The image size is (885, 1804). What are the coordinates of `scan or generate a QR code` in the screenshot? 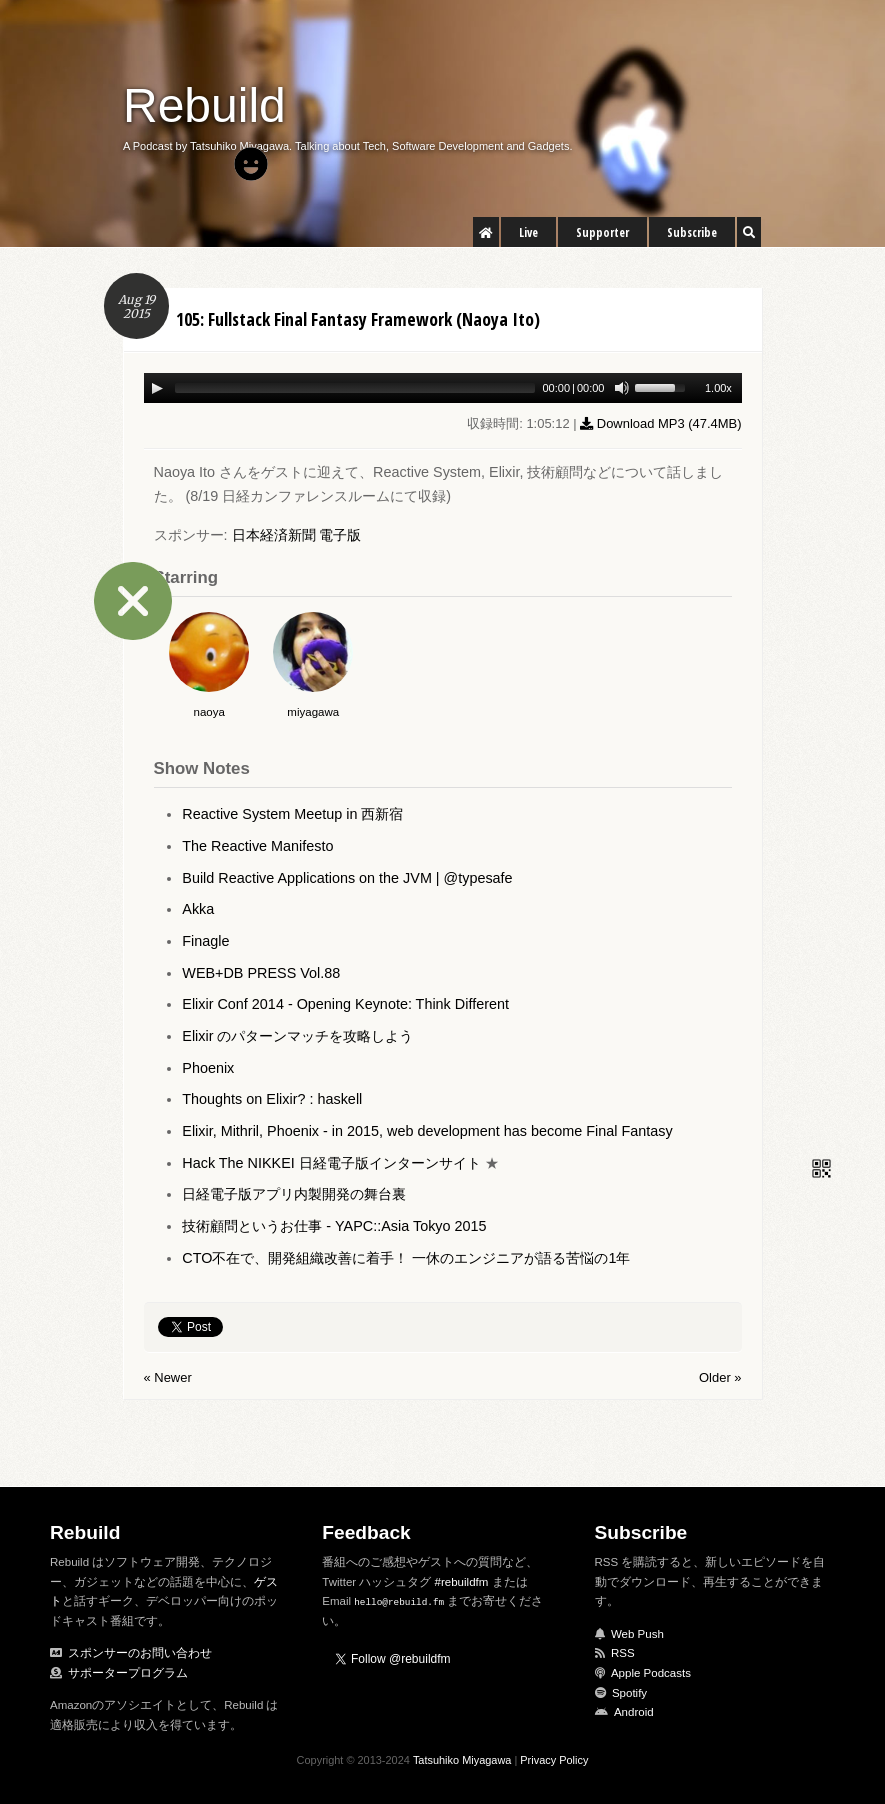 It's located at (821, 1168).